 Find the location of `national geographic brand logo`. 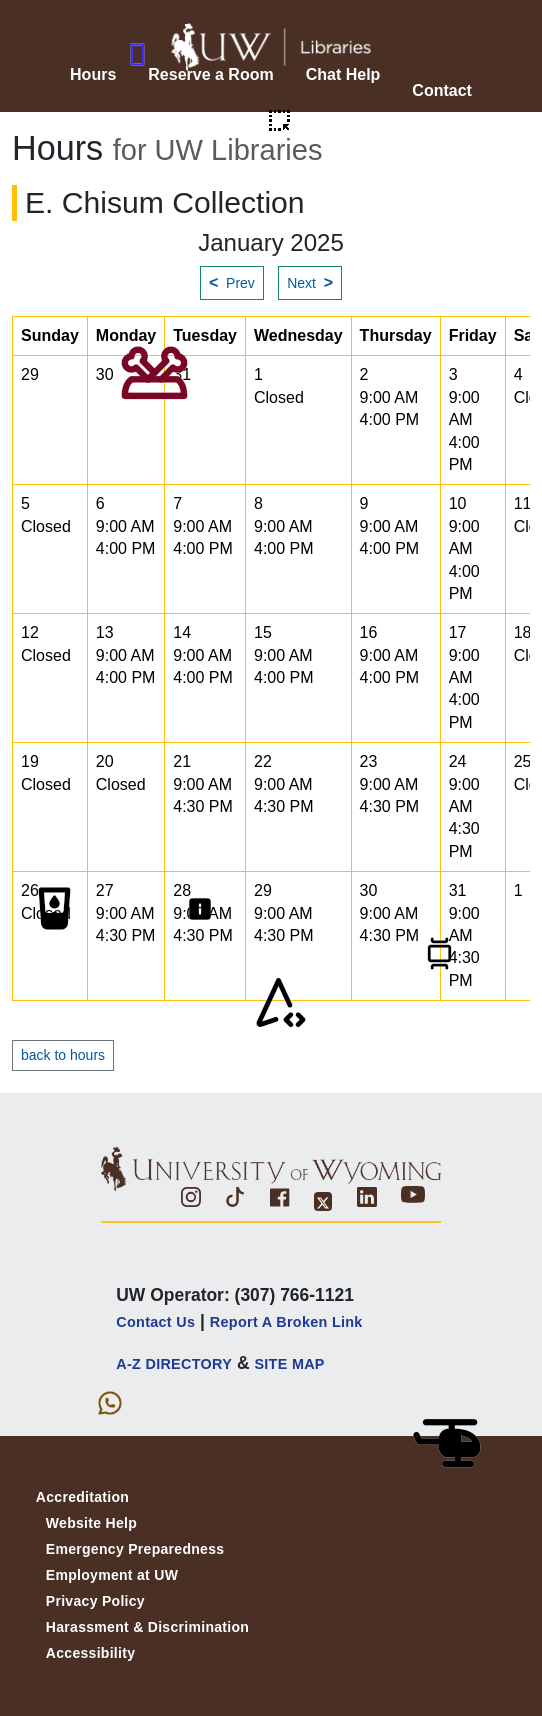

national geographic brand logo is located at coordinates (137, 54).